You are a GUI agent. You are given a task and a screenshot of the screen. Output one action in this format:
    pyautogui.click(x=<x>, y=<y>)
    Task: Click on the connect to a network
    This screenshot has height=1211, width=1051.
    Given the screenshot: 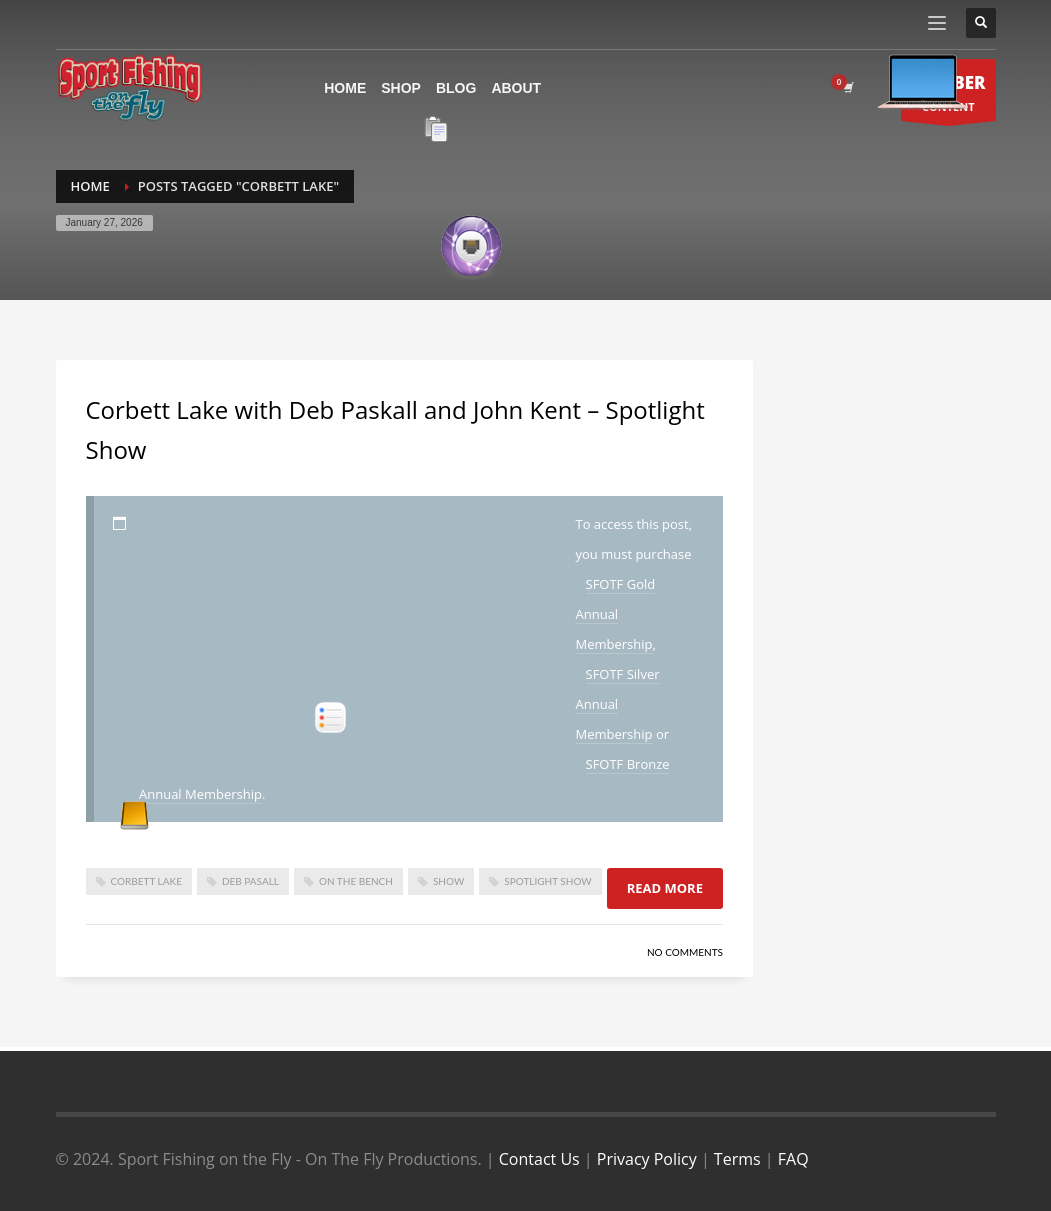 What is the action you would take?
    pyautogui.click(x=471, y=249)
    